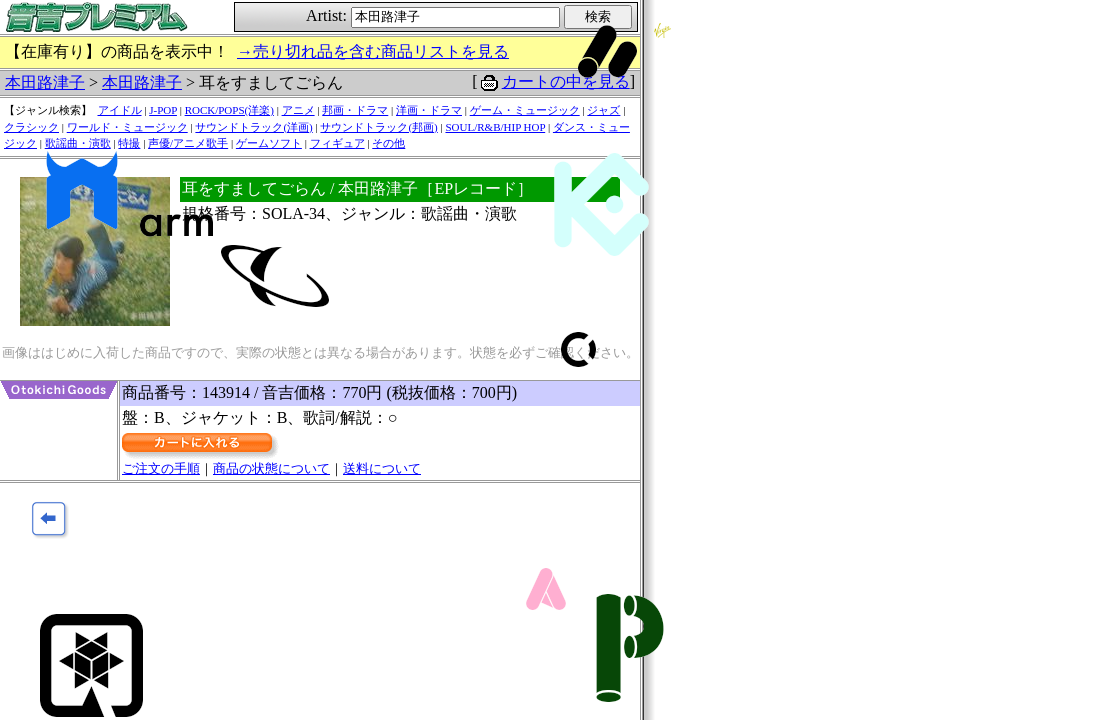  I want to click on virgin group company logo, so click(662, 30).